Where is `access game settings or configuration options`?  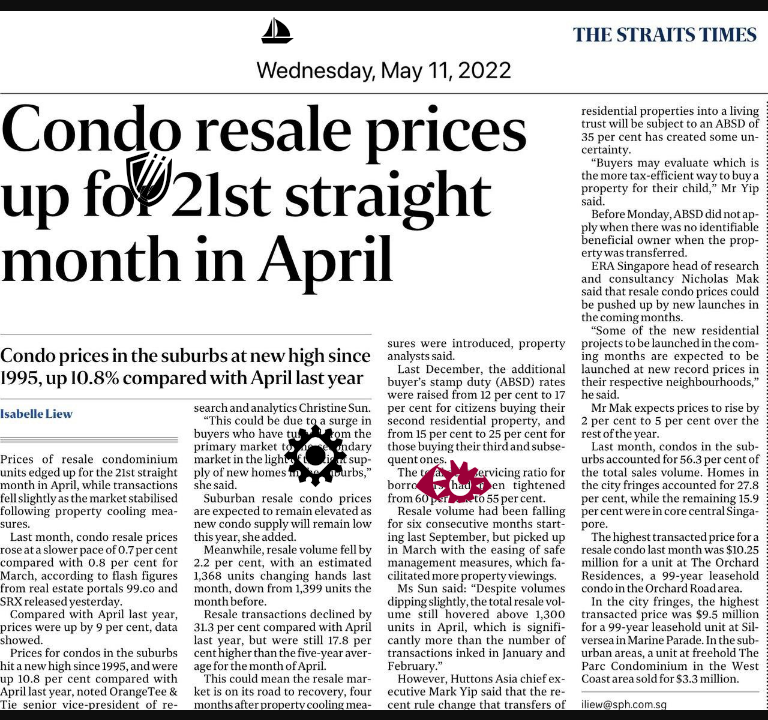 access game settings or configuration options is located at coordinates (315, 455).